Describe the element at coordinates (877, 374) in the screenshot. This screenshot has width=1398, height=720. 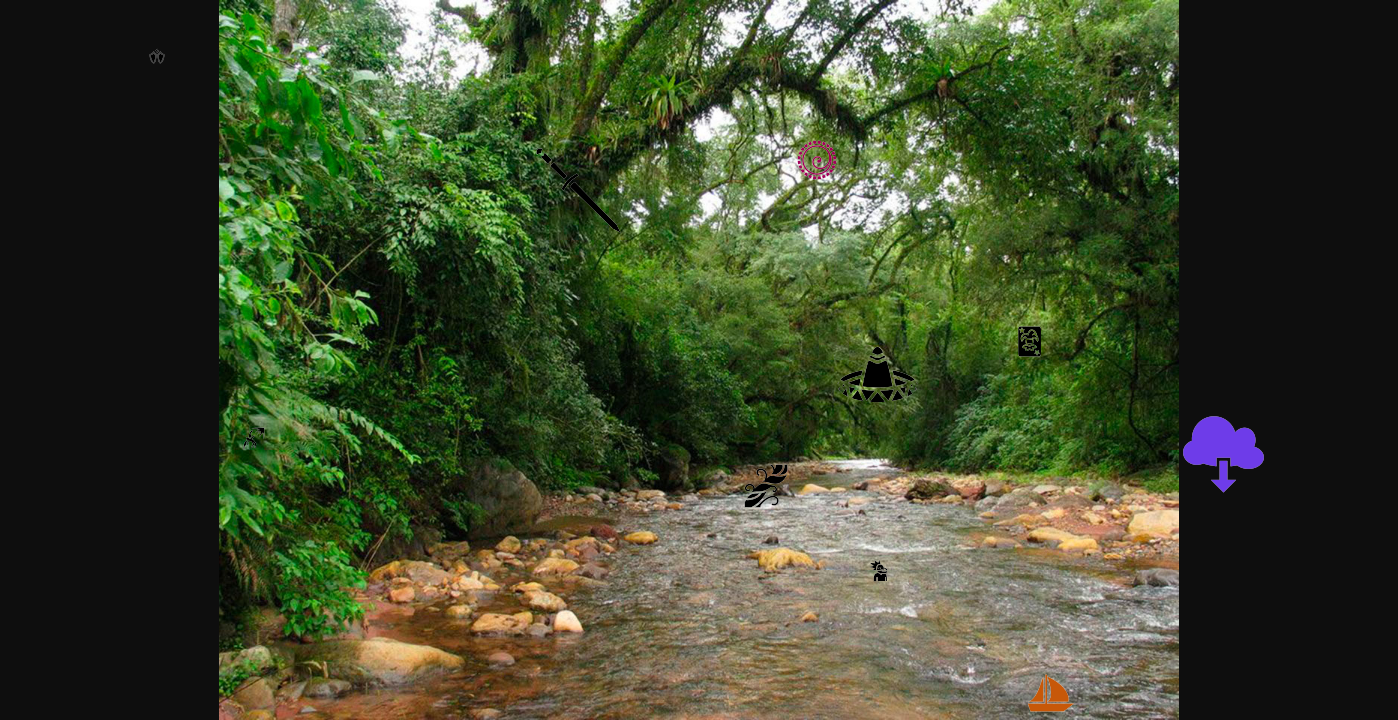
I see `select mexican or latin american themed content` at that location.